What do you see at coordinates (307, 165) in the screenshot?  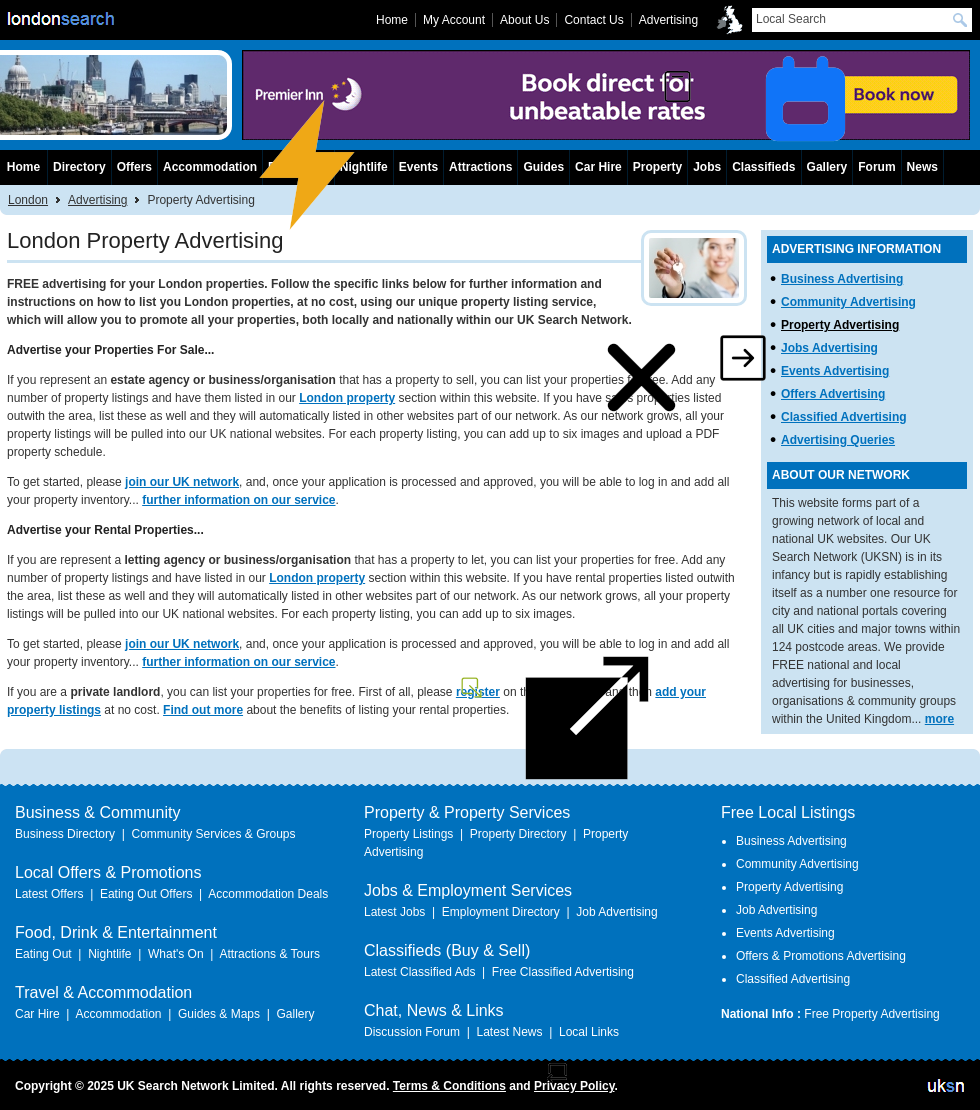 I see `toggle camera flash on or off` at bounding box center [307, 165].